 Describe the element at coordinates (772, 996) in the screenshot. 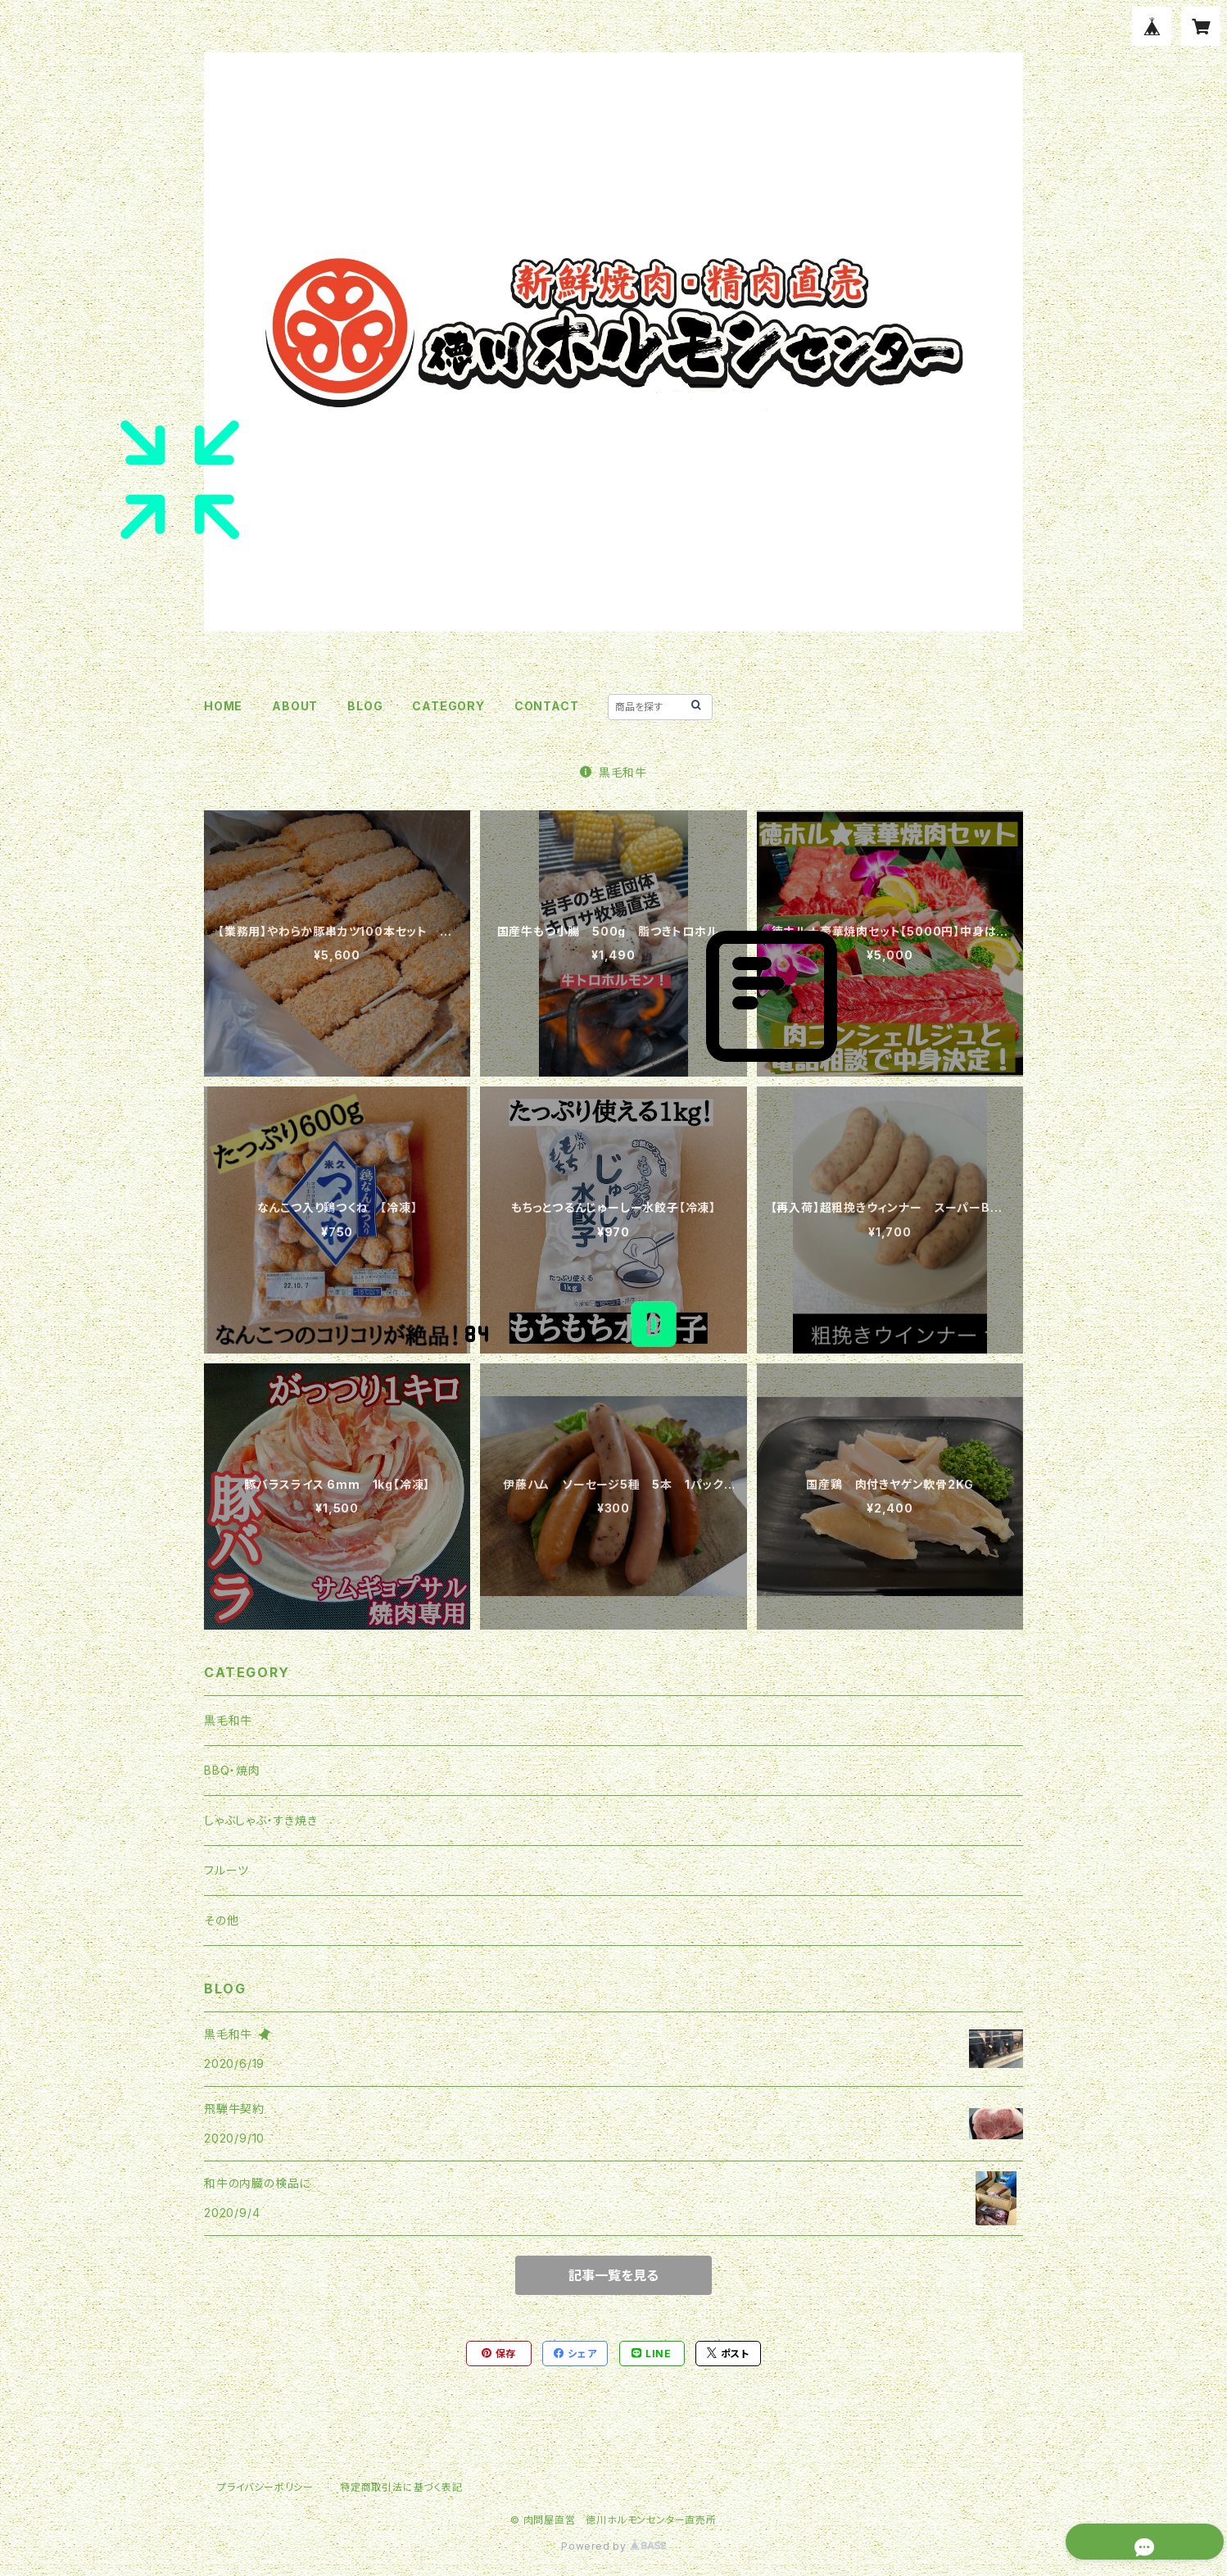

I see `align content to top-left of container` at that location.